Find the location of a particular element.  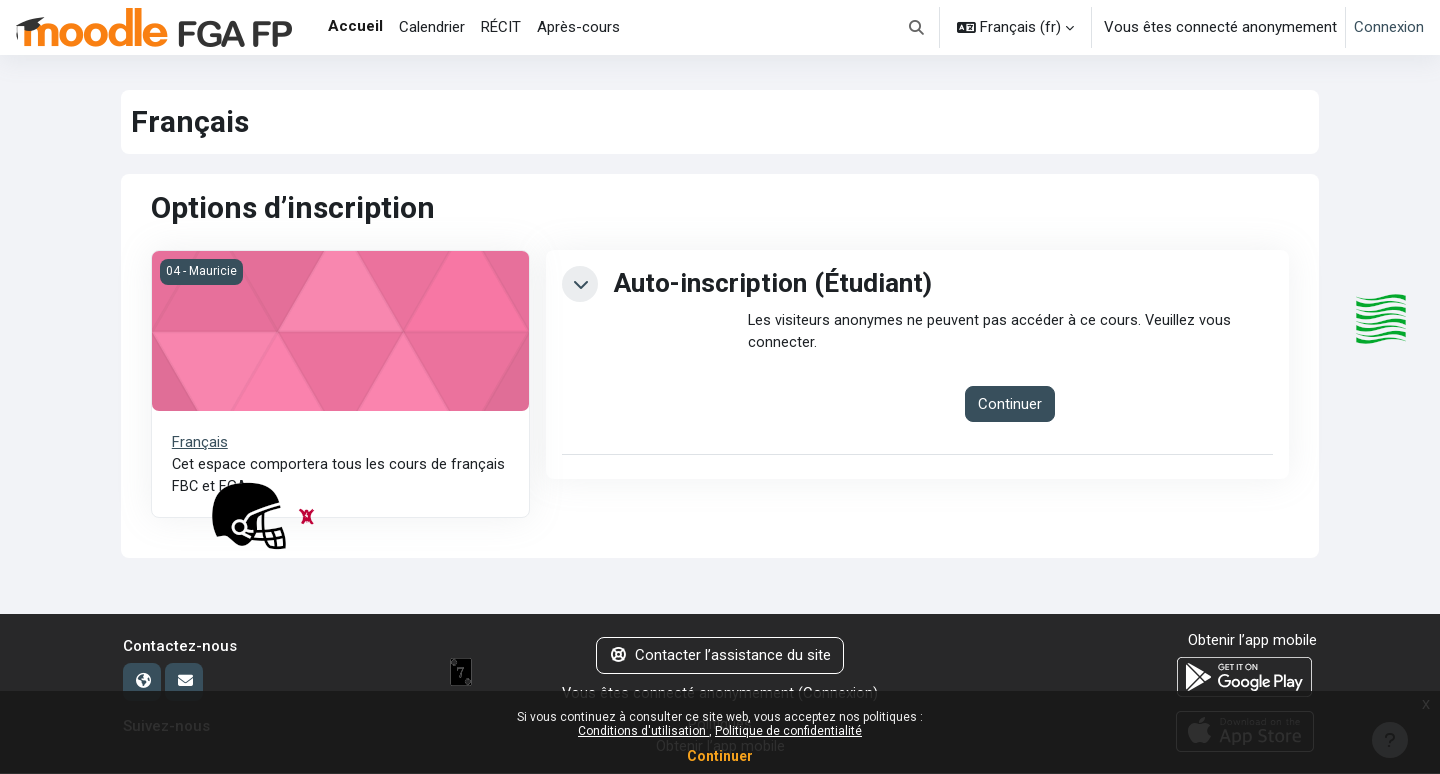

select animal hide material or resource is located at coordinates (306, 516).